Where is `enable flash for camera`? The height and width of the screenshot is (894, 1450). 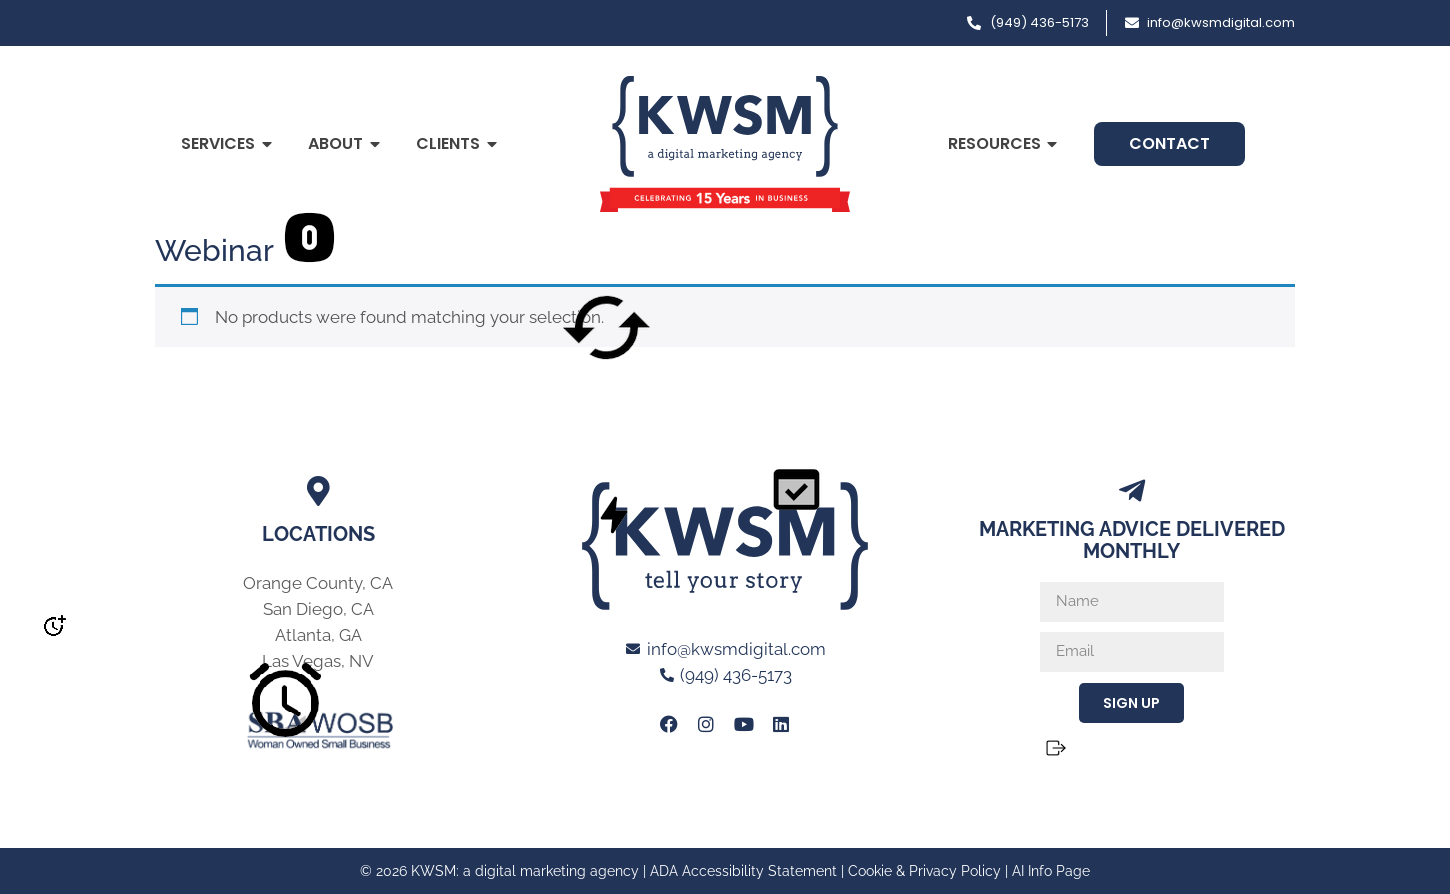
enable flash for camera is located at coordinates (614, 515).